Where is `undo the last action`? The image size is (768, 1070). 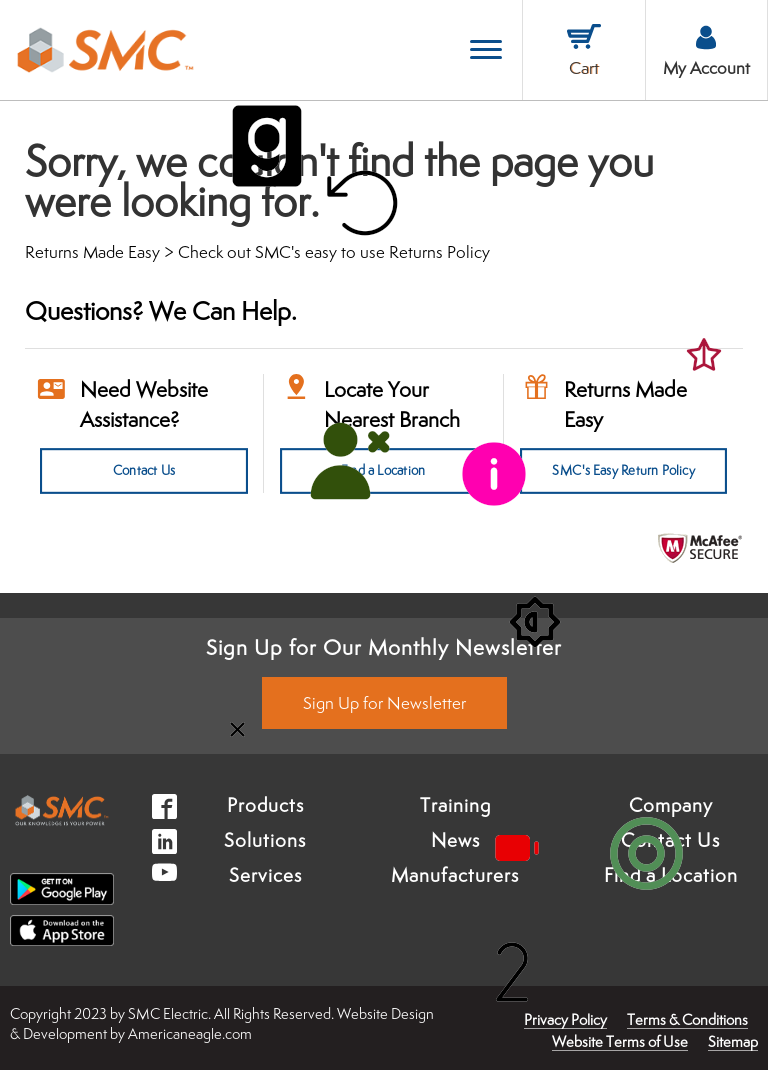 undo the last action is located at coordinates (365, 203).